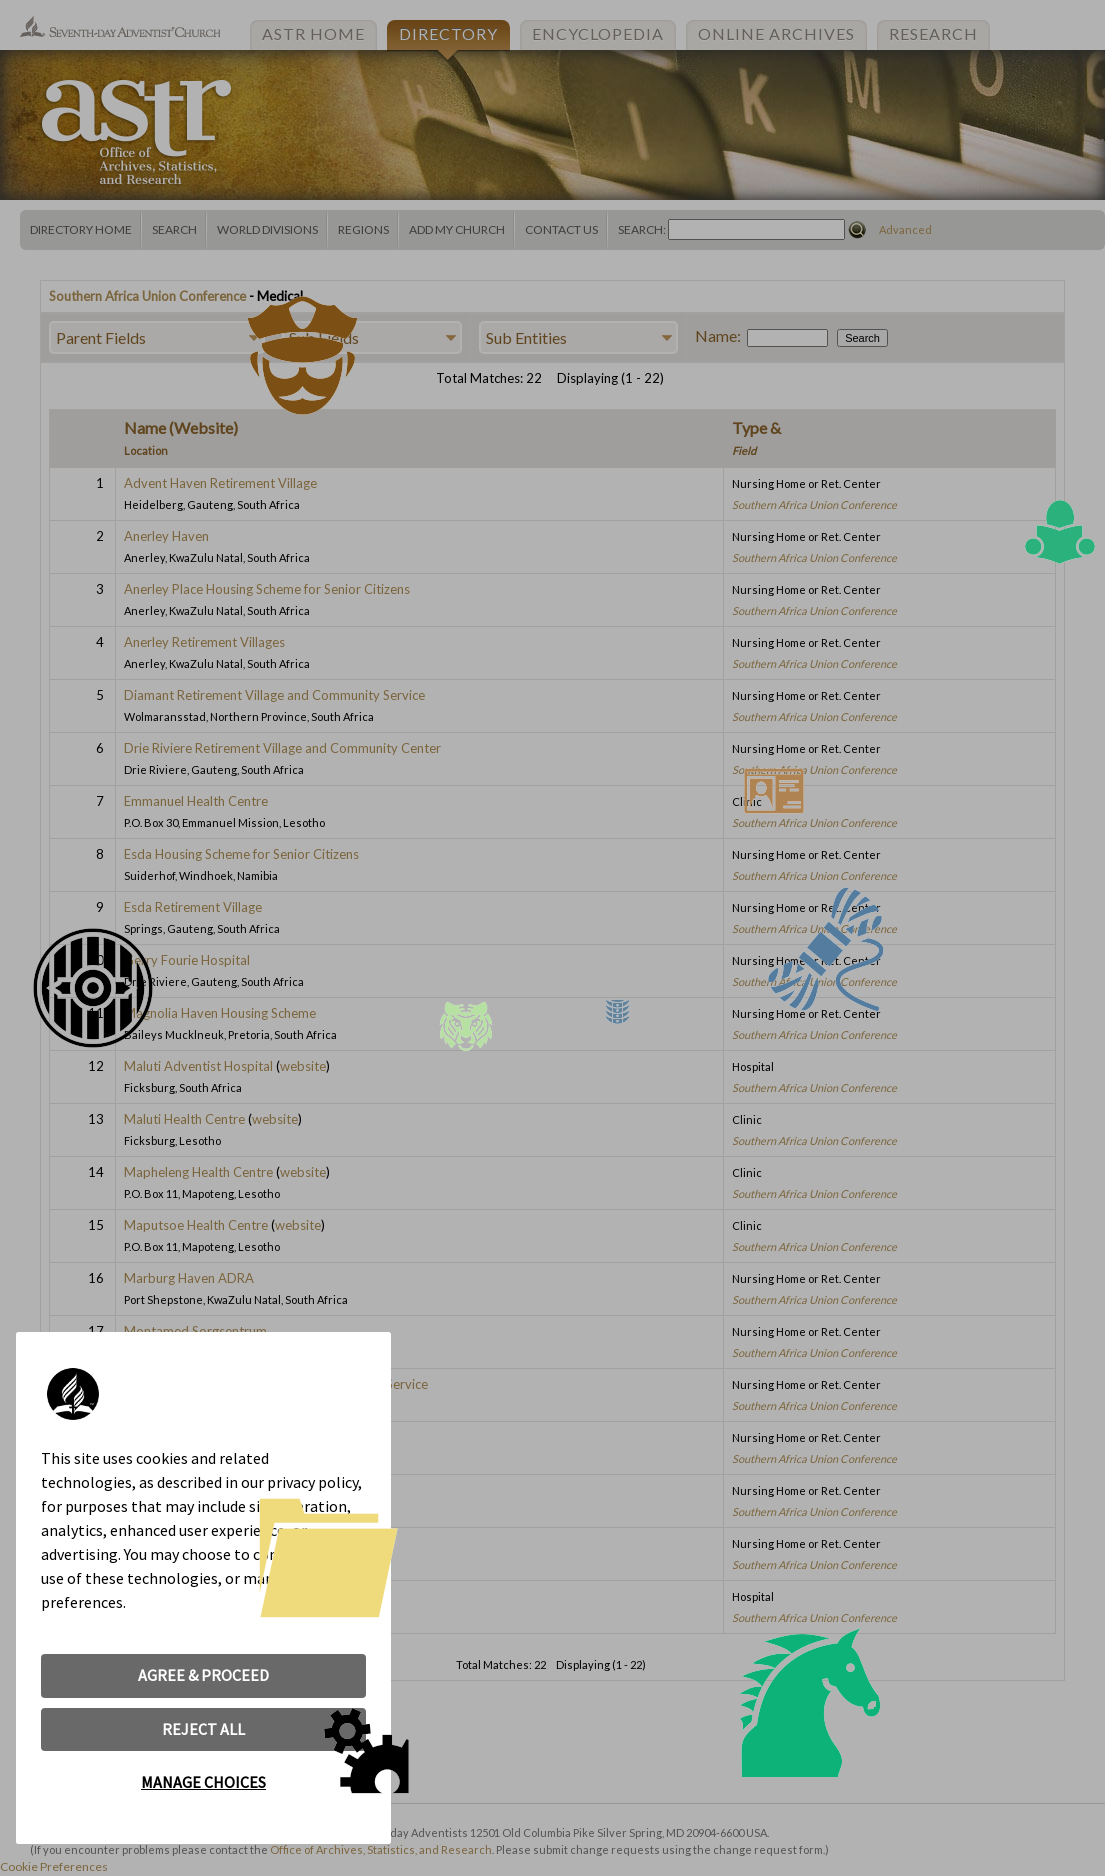  What do you see at coordinates (617, 1011) in the screenshot?
I see `server or database storage indicator` at bounding box center [617, 1011].